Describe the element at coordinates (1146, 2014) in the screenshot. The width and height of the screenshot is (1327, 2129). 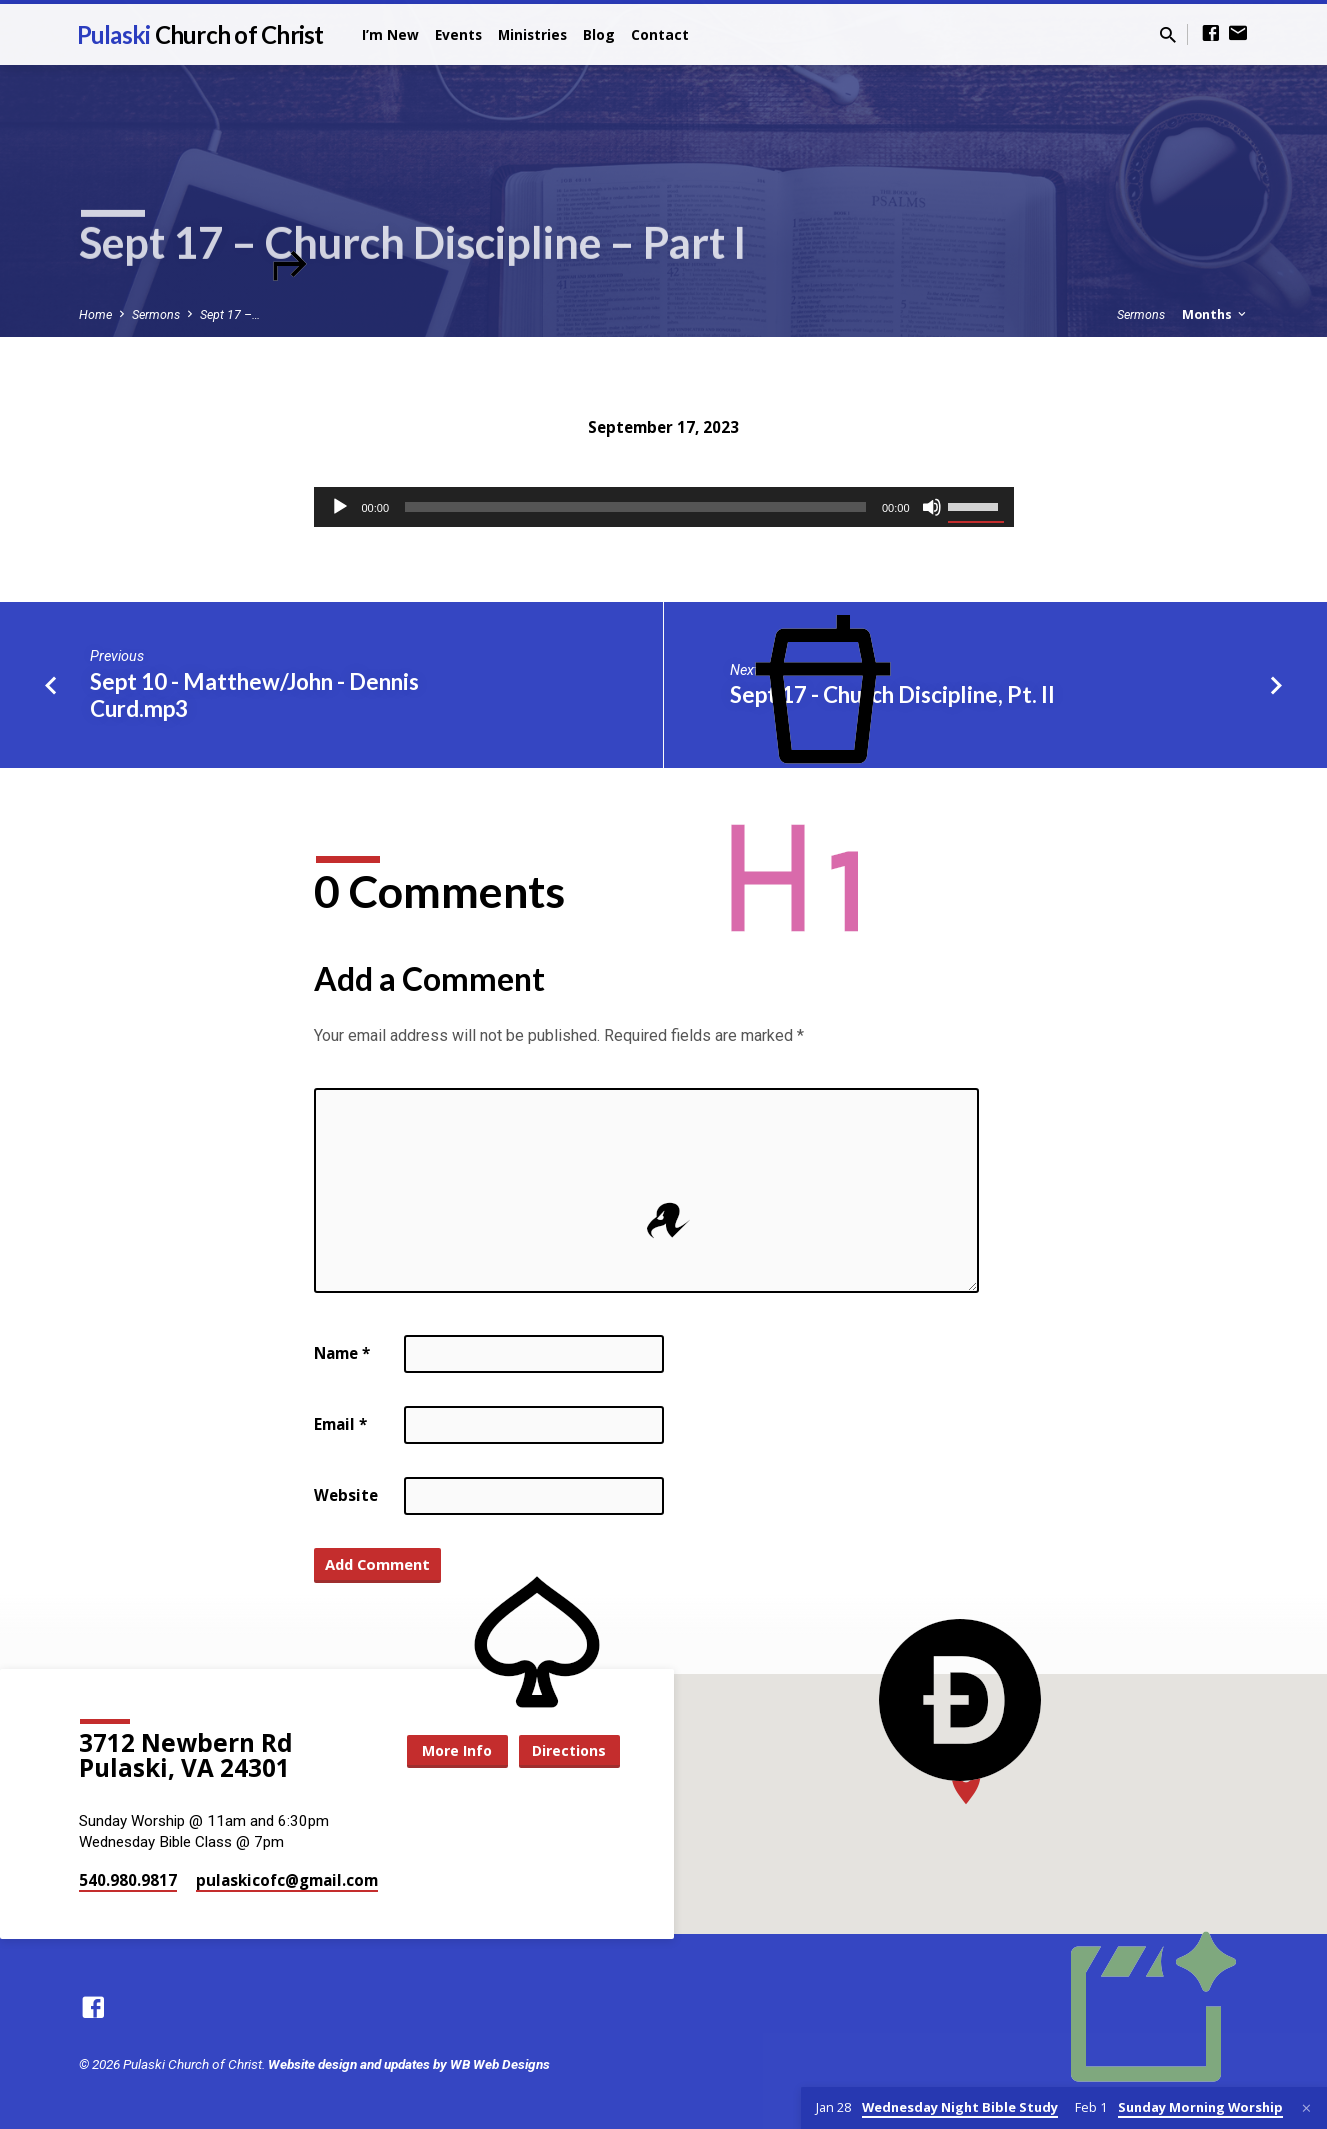
I see `generate video content using AI` at that location.